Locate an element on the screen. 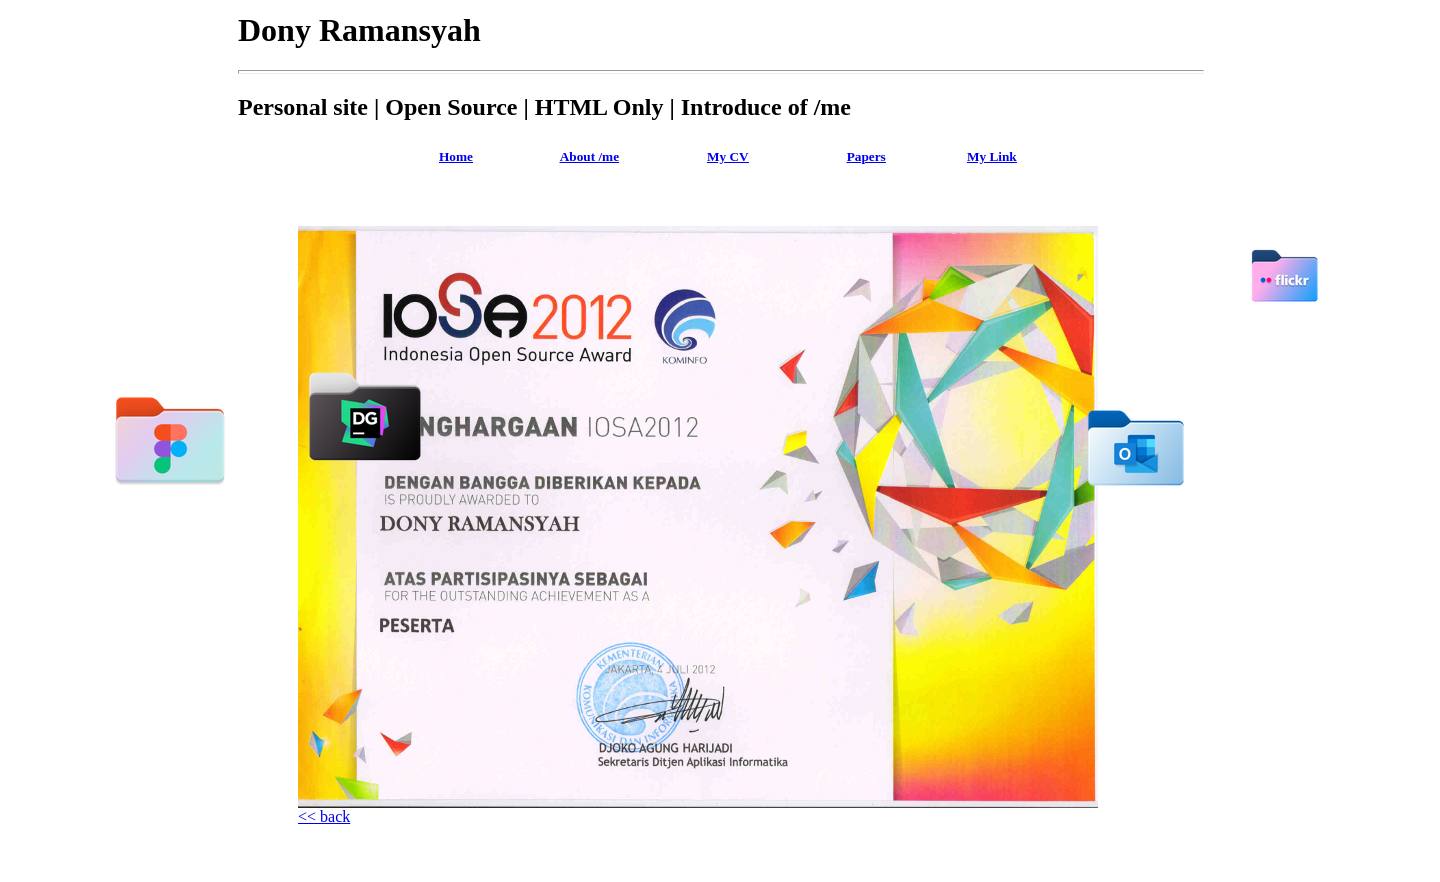 The image size is (1440, 882). open figma project files folder is located at coordinates (169, 442).